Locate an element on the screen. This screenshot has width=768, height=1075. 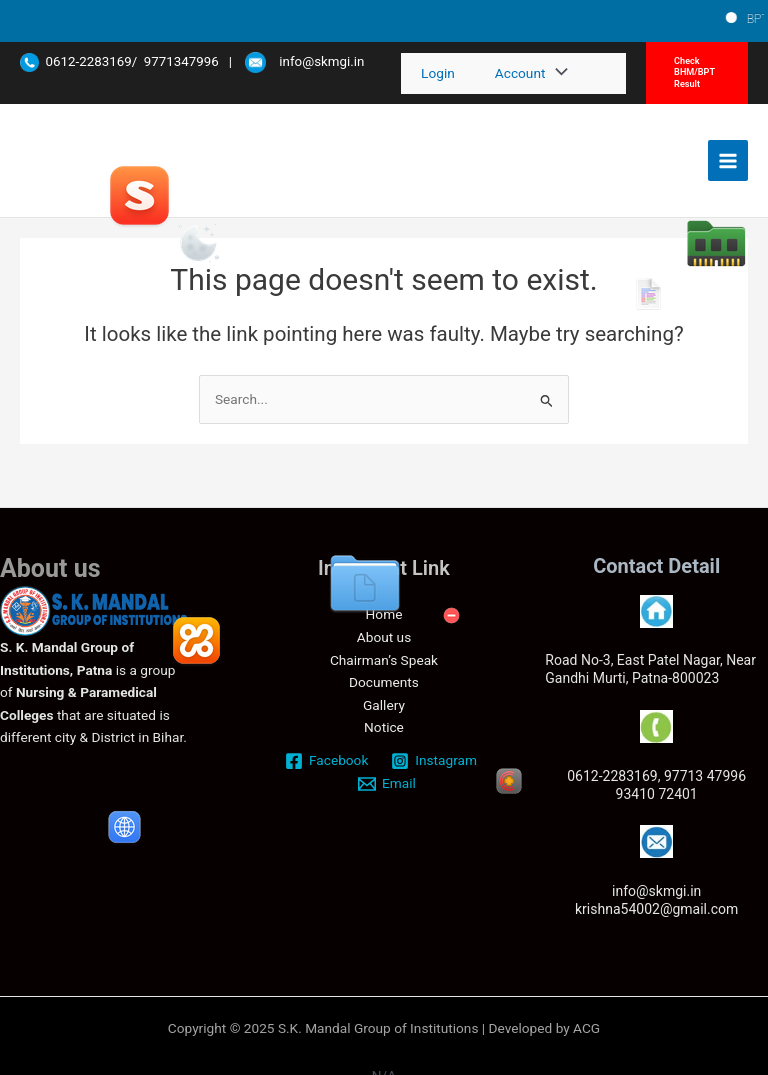
a script or code file is located at coordinates (648, 294).